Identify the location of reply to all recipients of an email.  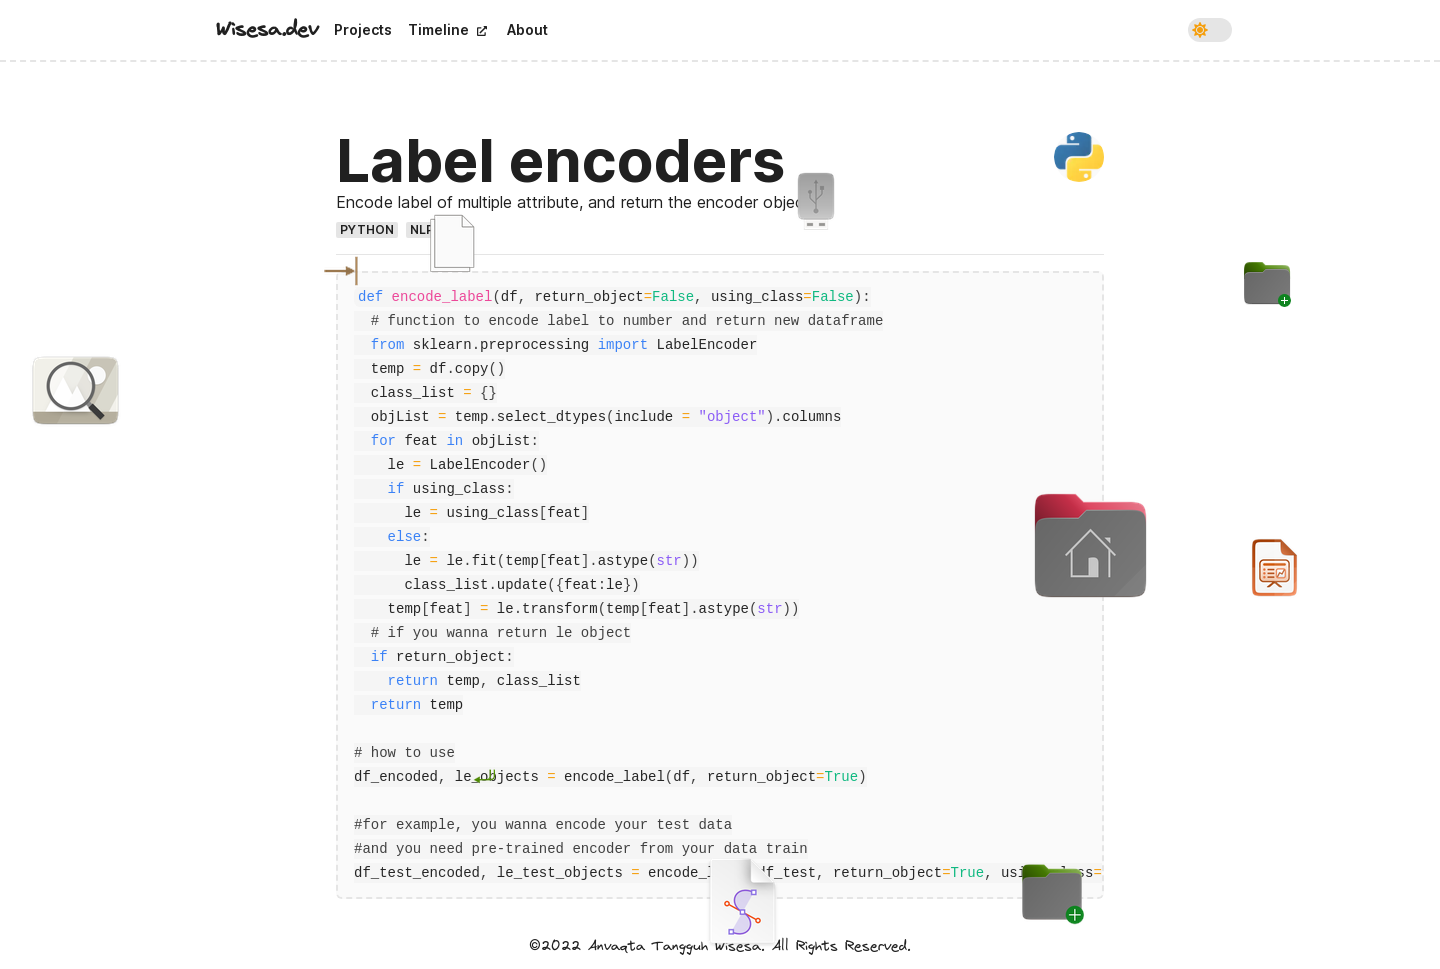
(484, 775).